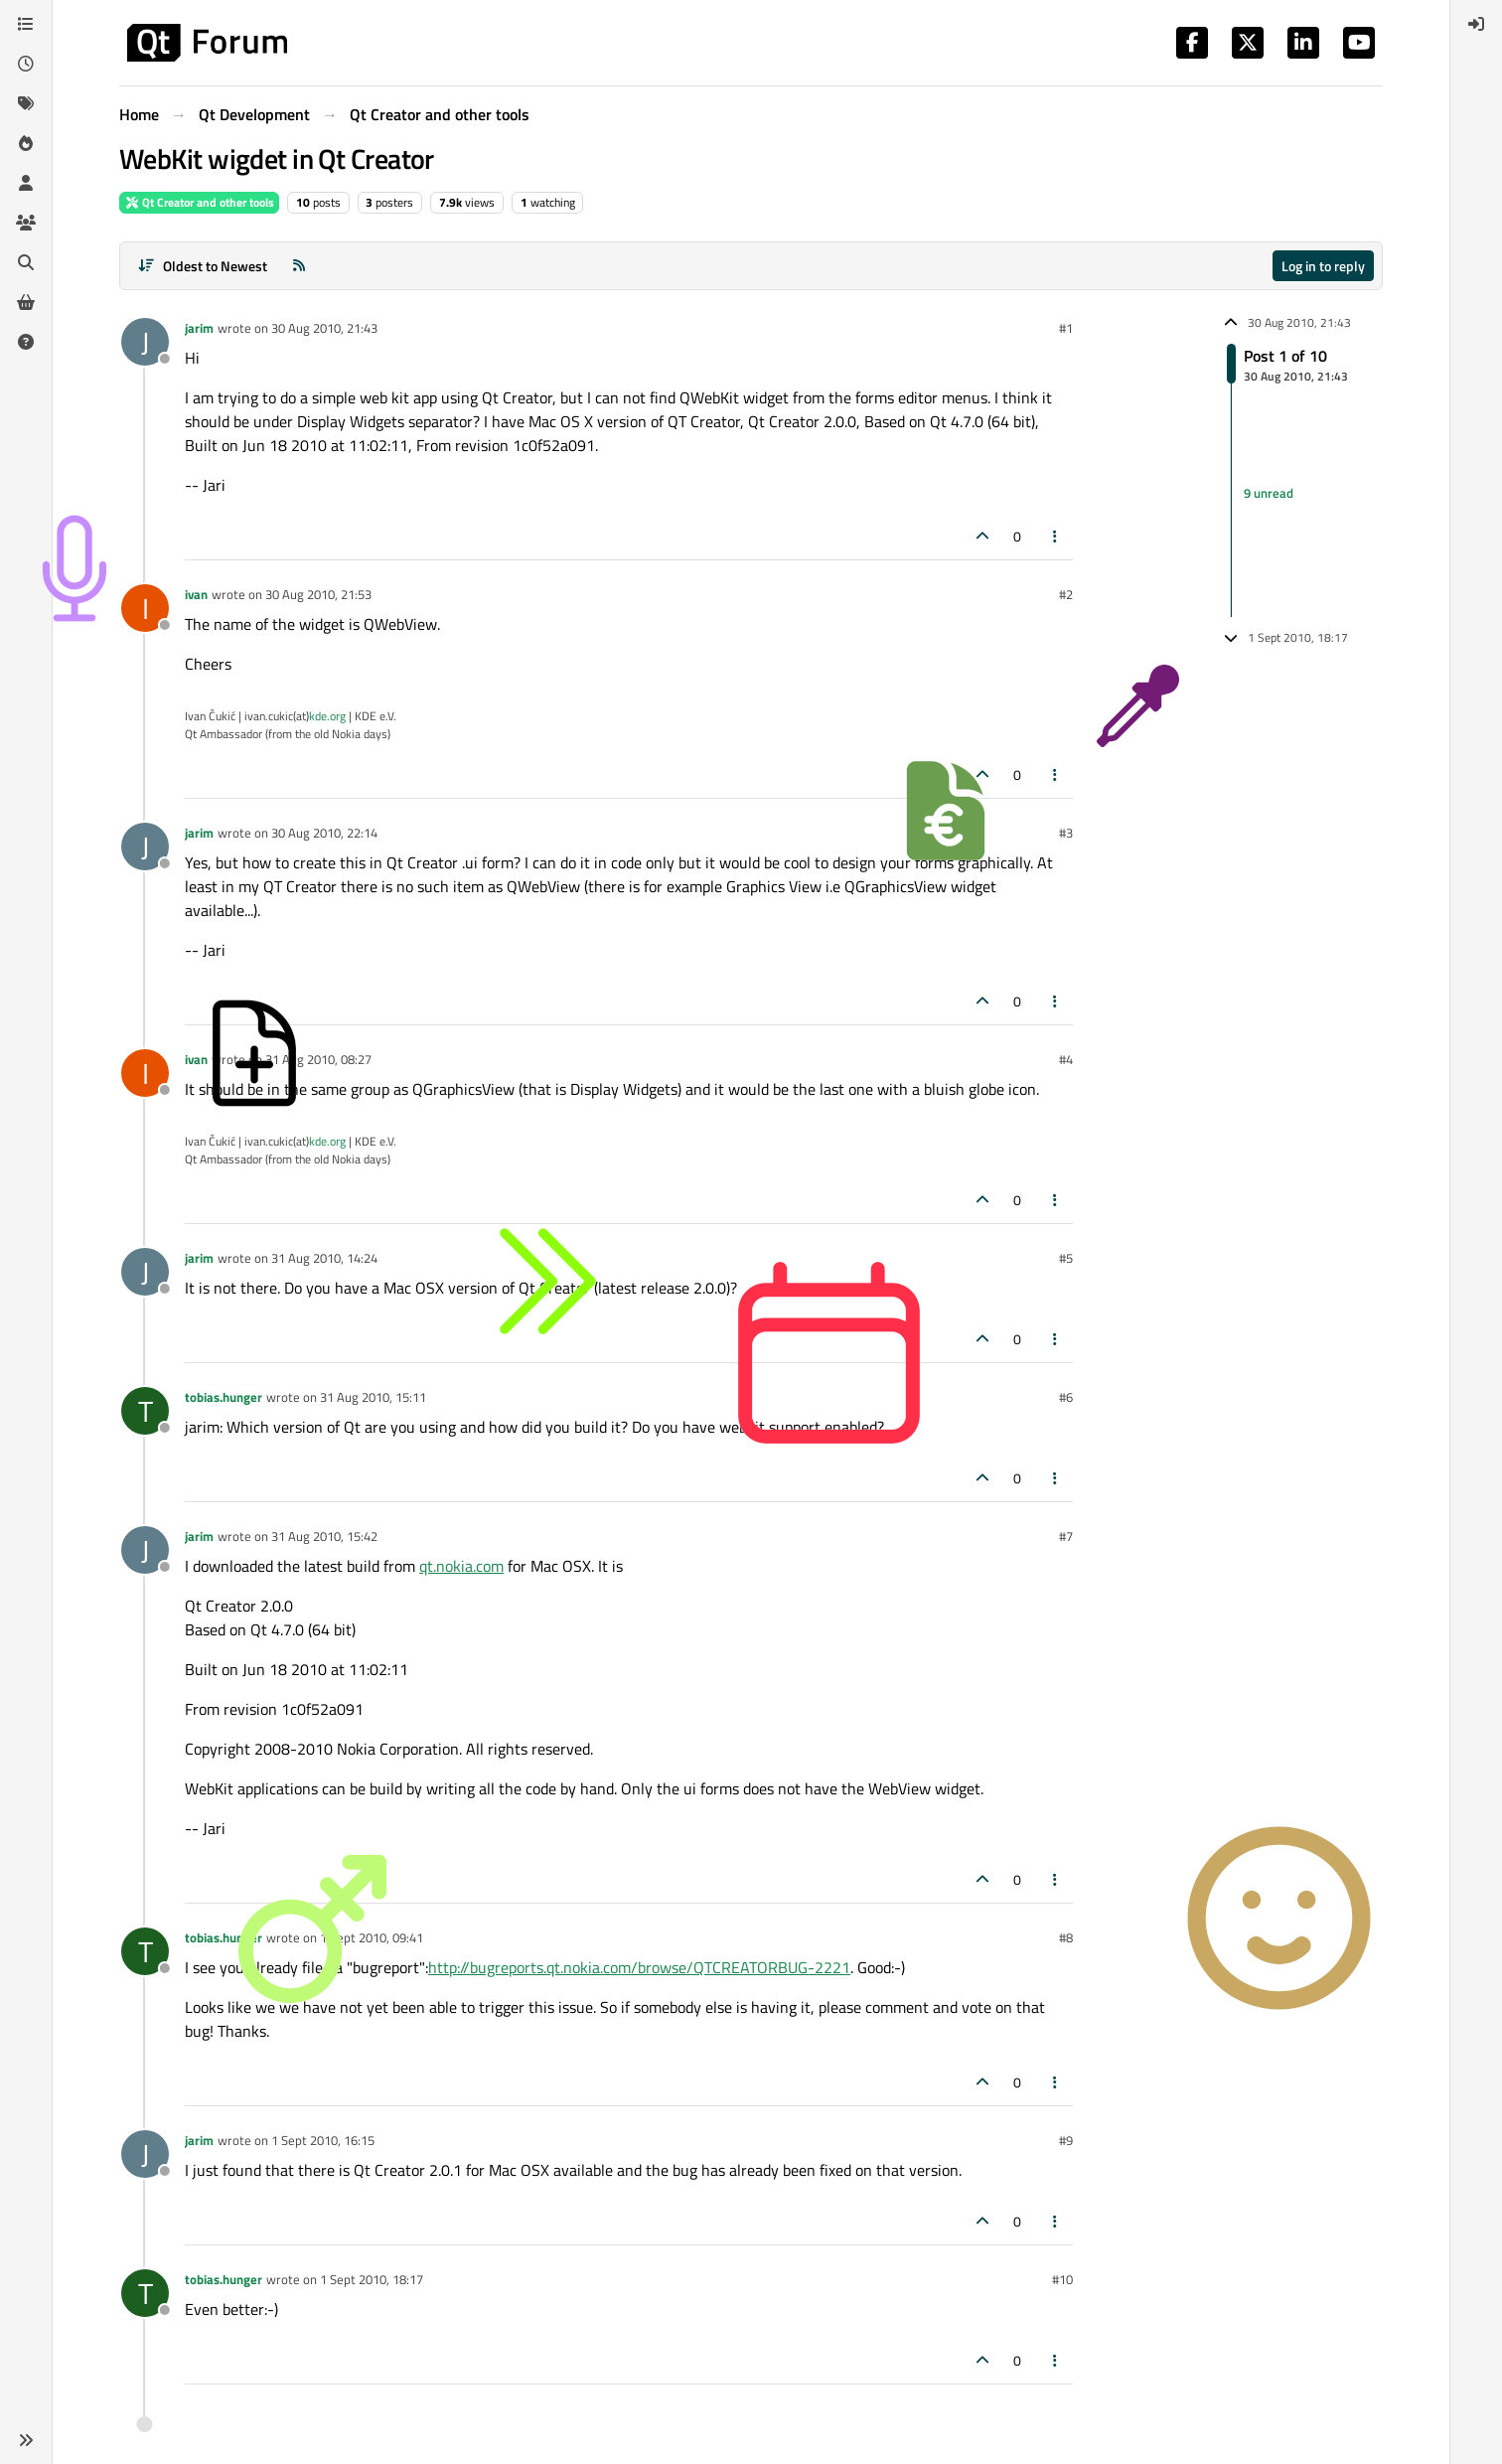 This screenshot has height=2464, width=1502. Describe the element at coordinates (828, 1352) in the screenshot. I see `view calendar or schedule` at that location.